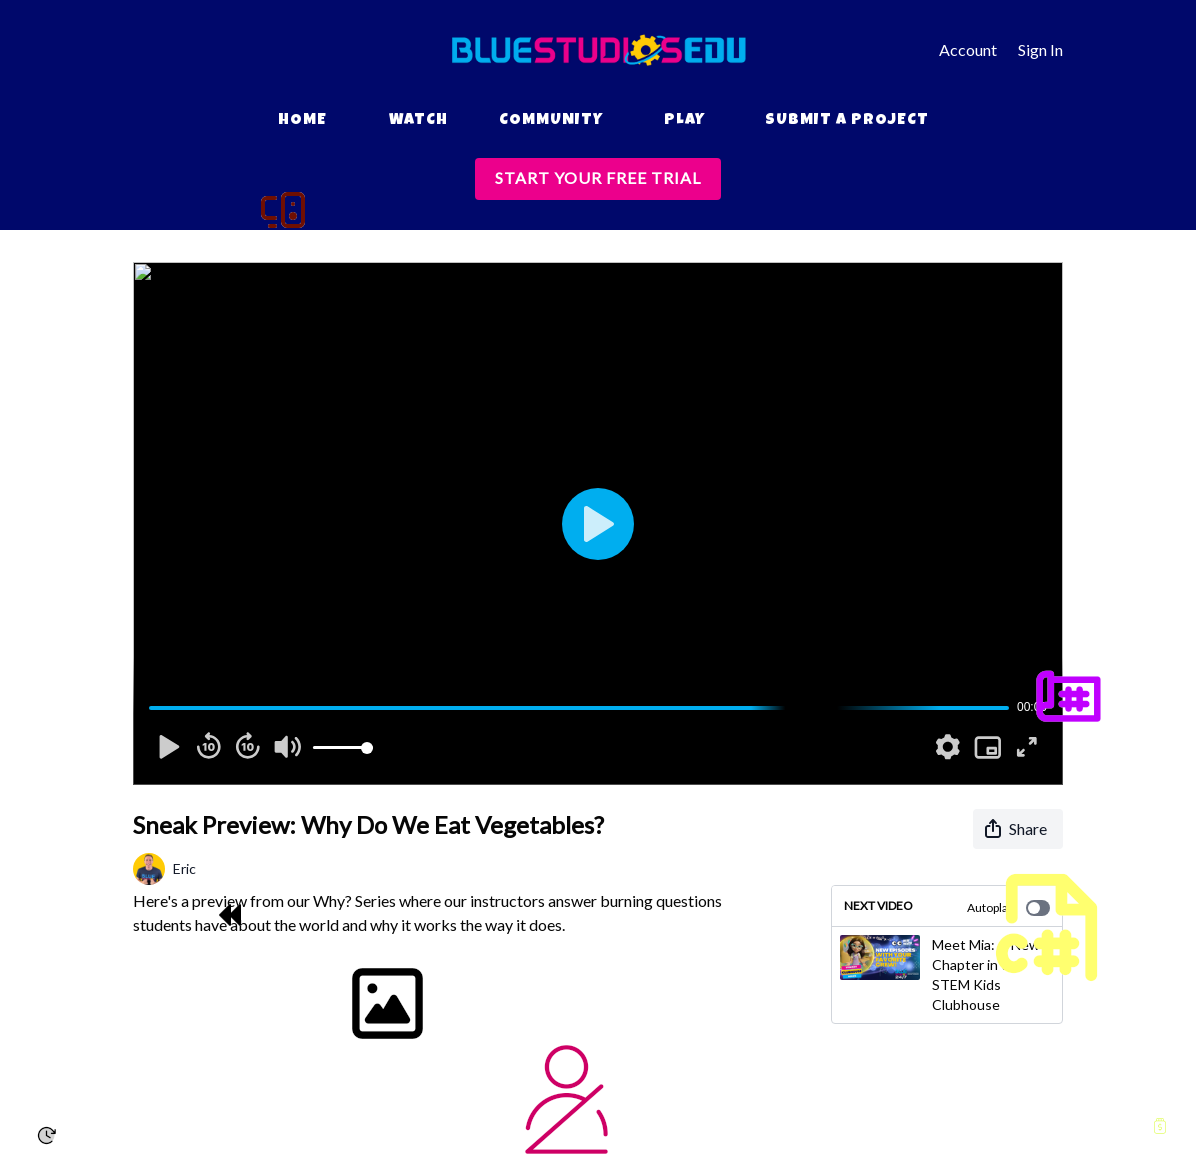 Image resolution: width=1196 pixels, height=1175 pixels. Describe the element at coordinates (231, 915) in the screenshot. I see `skip to previous track or beginning` at that location.